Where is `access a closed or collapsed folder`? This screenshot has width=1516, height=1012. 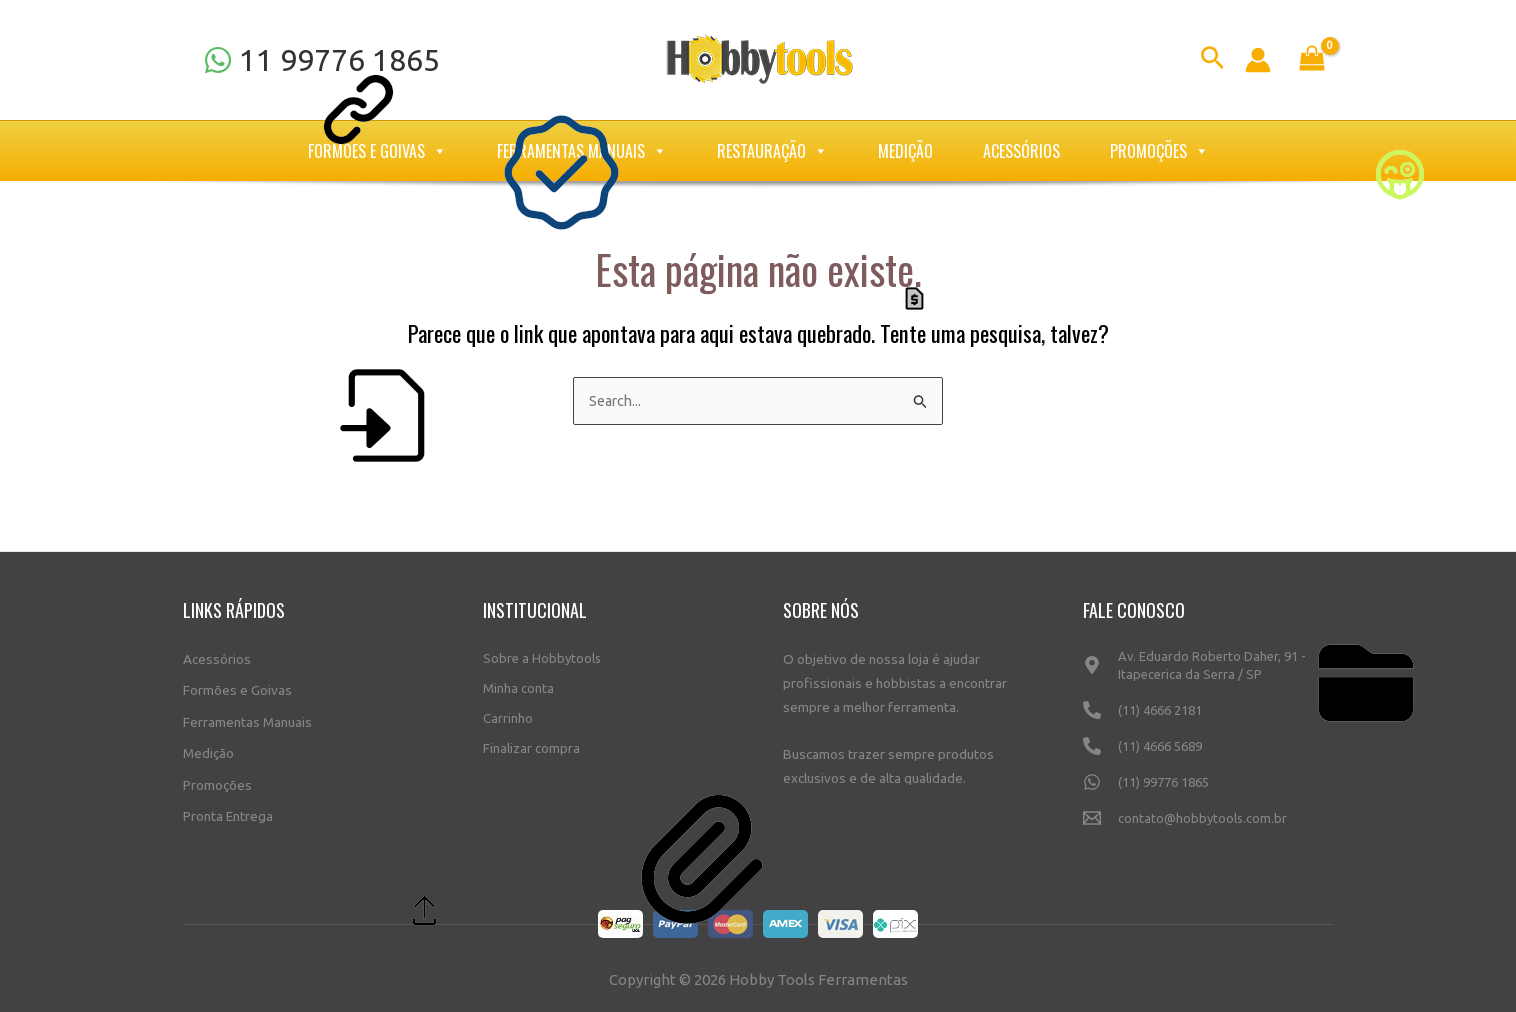 access a closed or collapsed folder is located at coordinates (1366, 686).